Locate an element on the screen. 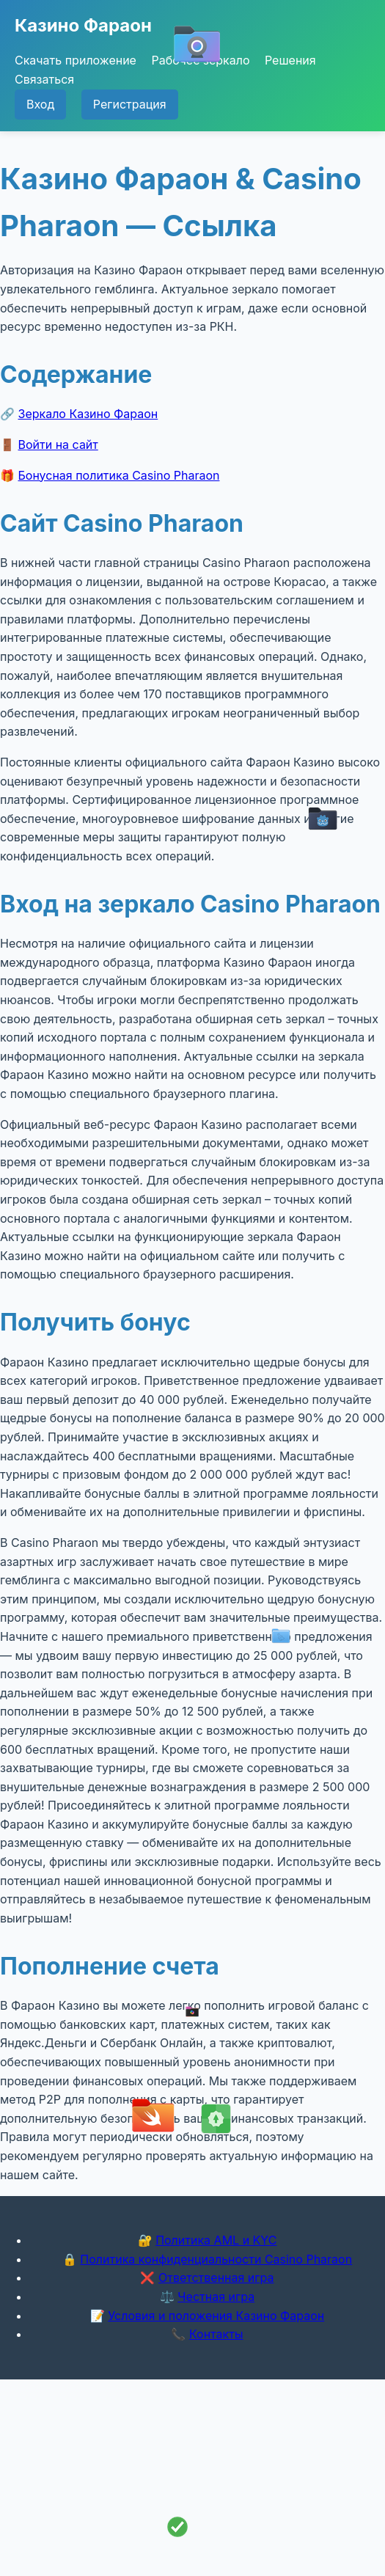 The height and width of the screenshot is (2576, 385). check for operating system updates is located at coordinates (216, 2118).